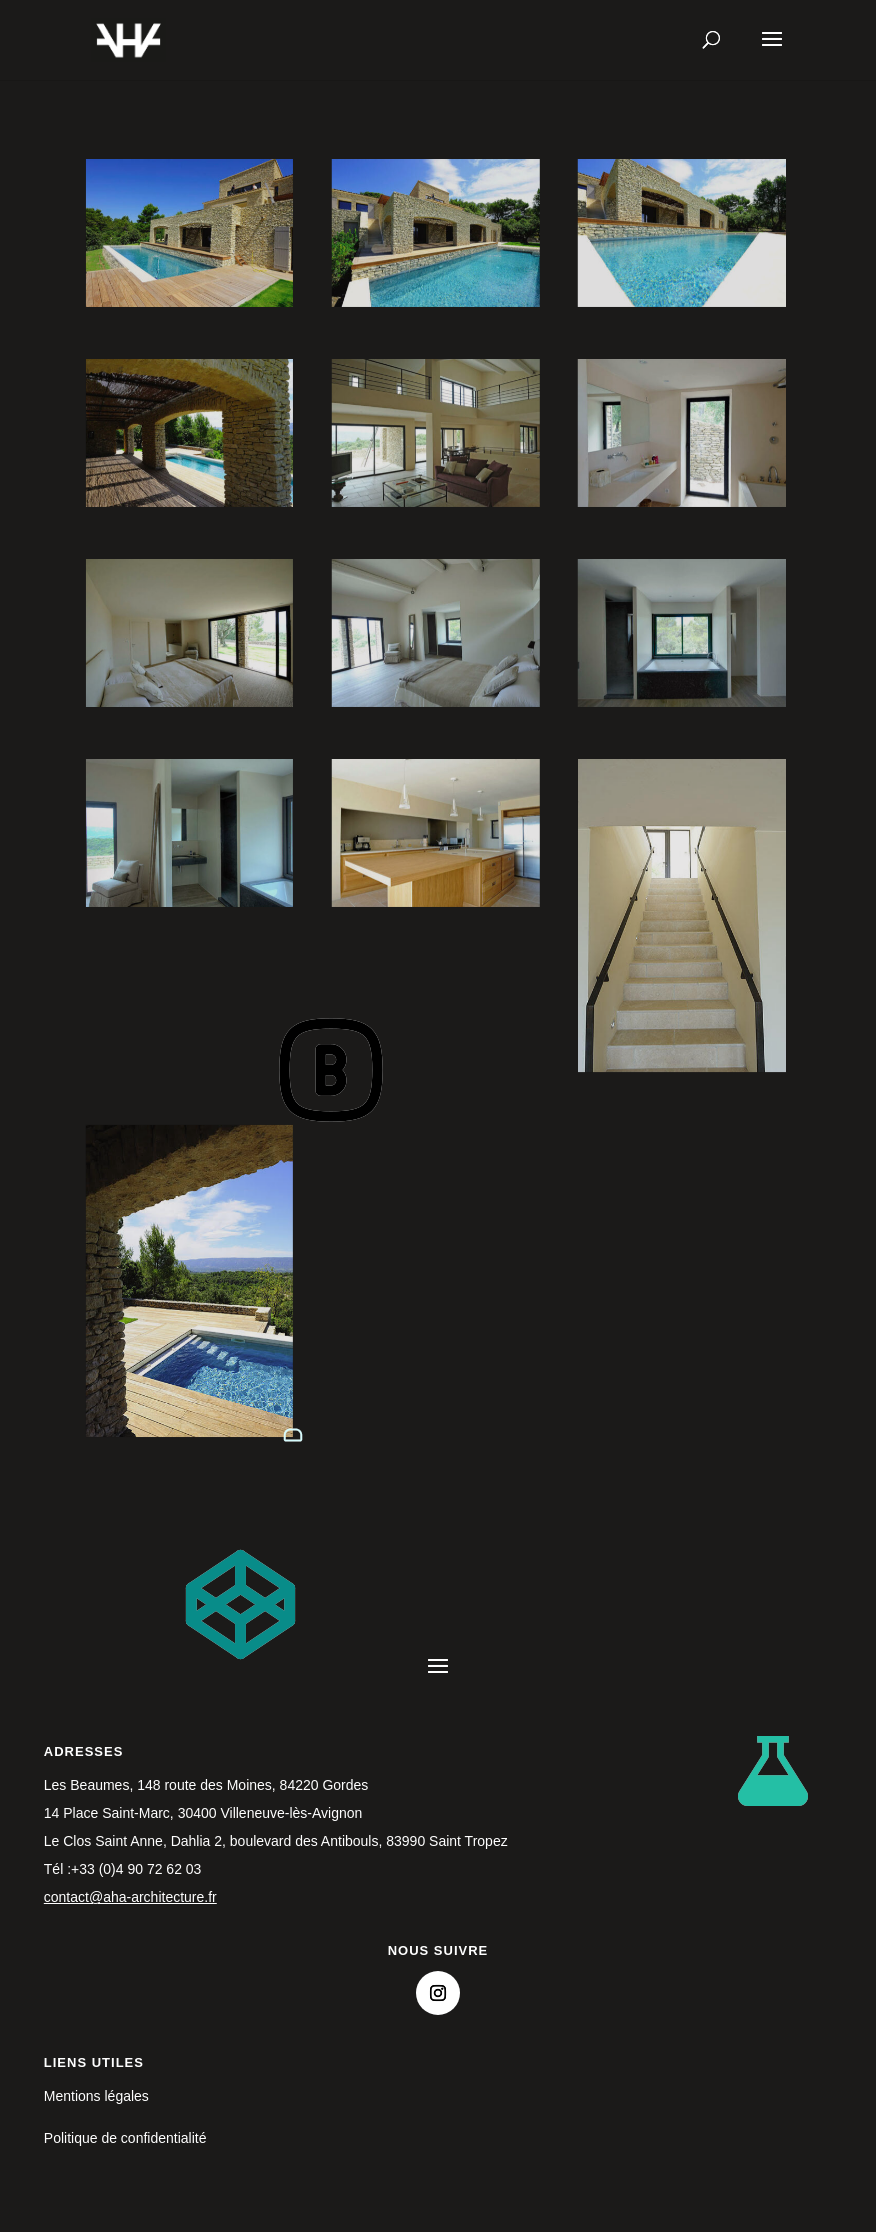  What do you see at coordinates (773, 1771) in the screenshot?
I see `access lab or experimental features` at bounding box center [773, 1771].